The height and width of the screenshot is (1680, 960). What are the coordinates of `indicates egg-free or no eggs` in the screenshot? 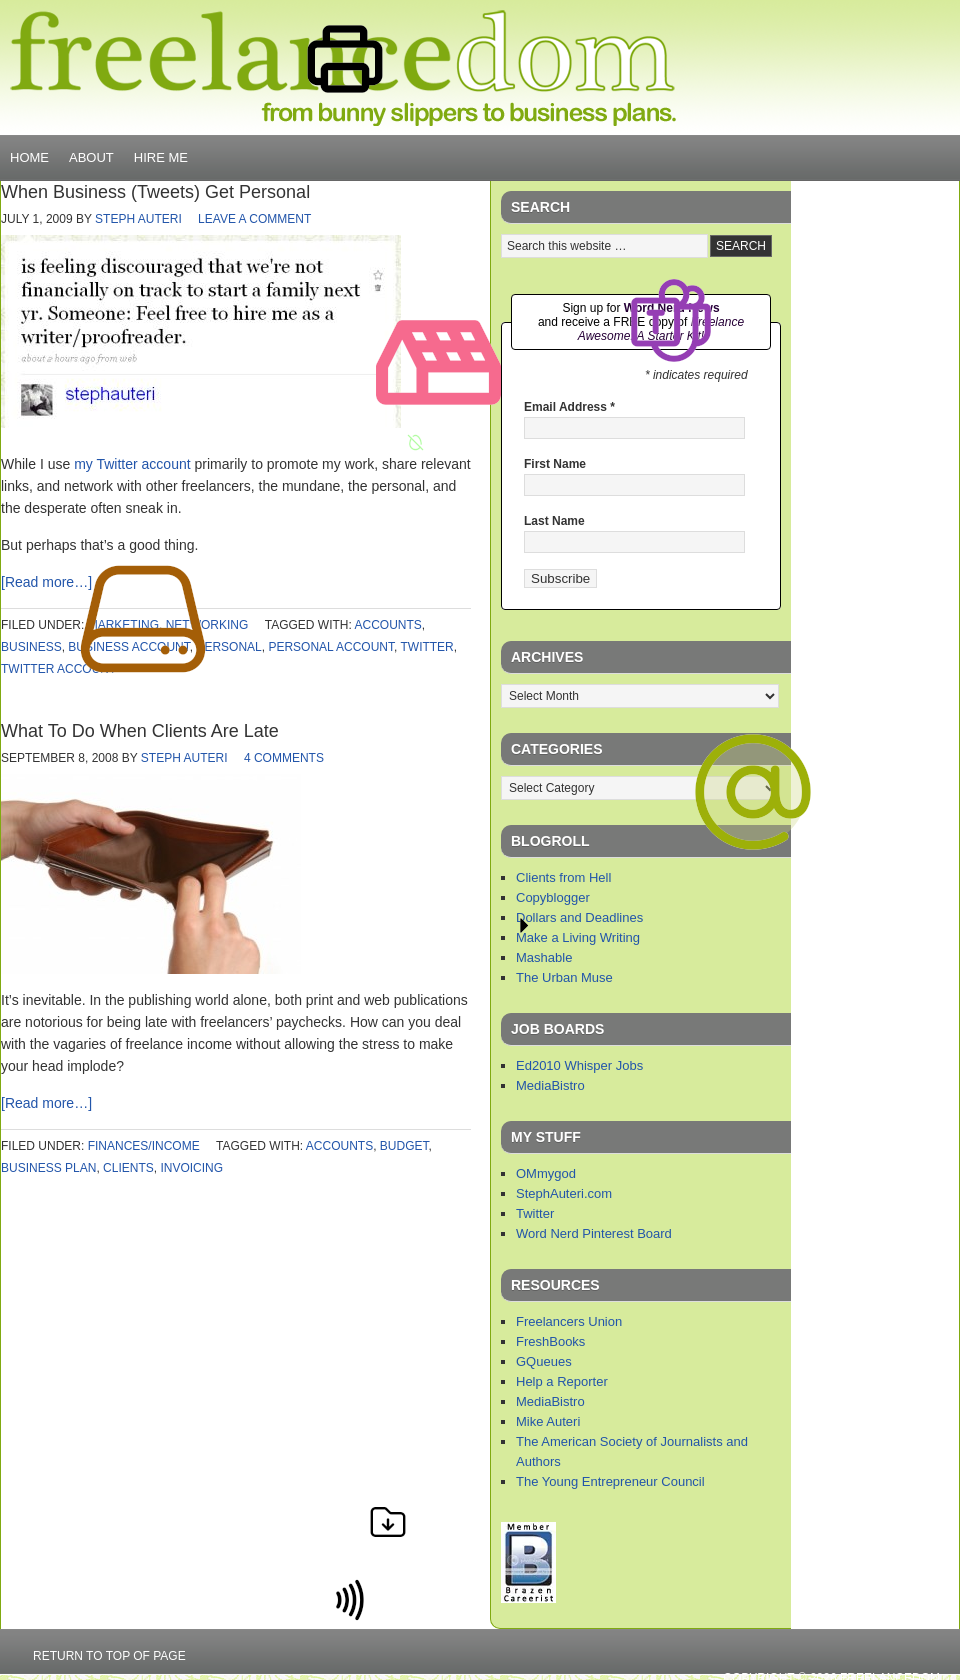 It's located at (415, 442).